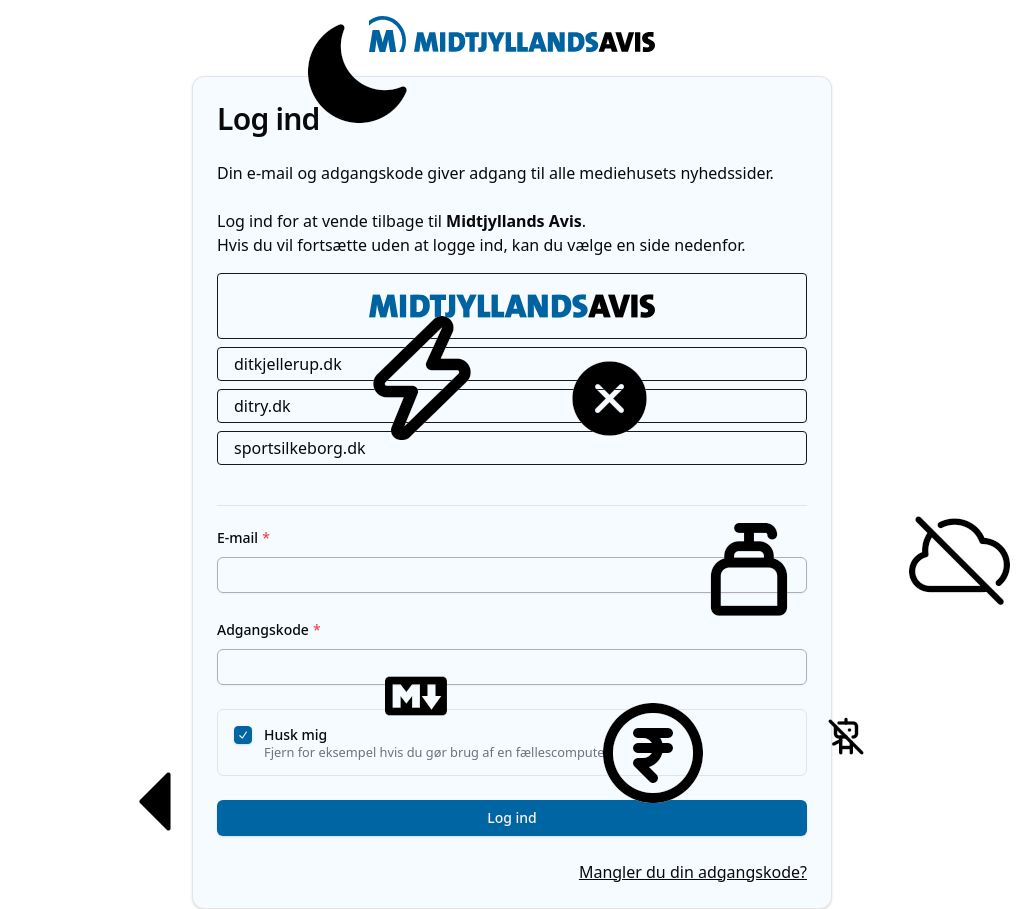  What do you see at coordinates (959, 558) in the screenshot?
I see `indicates cloud sync is unavailable` at bounding box center [959, 558].